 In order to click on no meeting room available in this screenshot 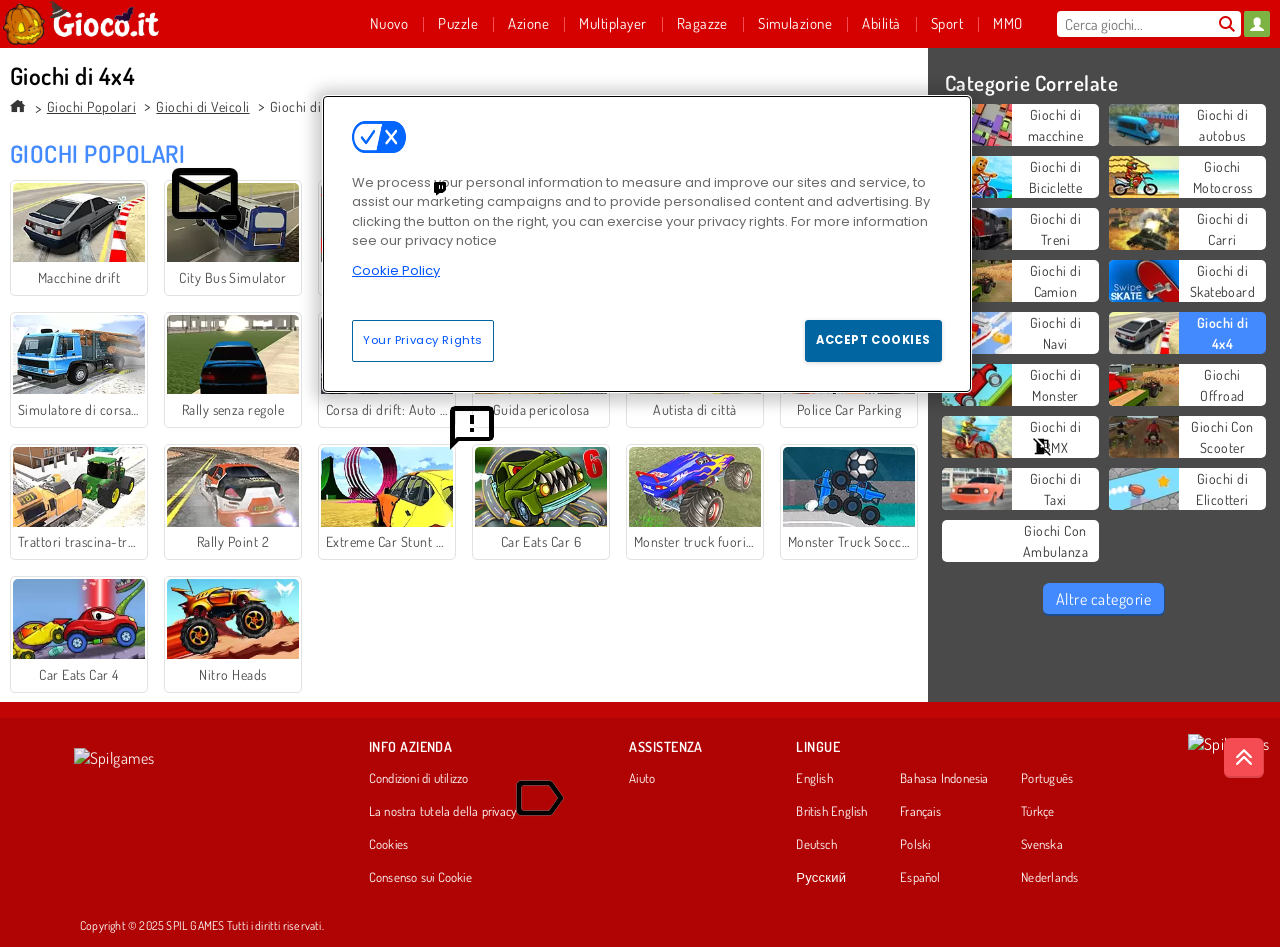, I will do `click(1042, 446)`.